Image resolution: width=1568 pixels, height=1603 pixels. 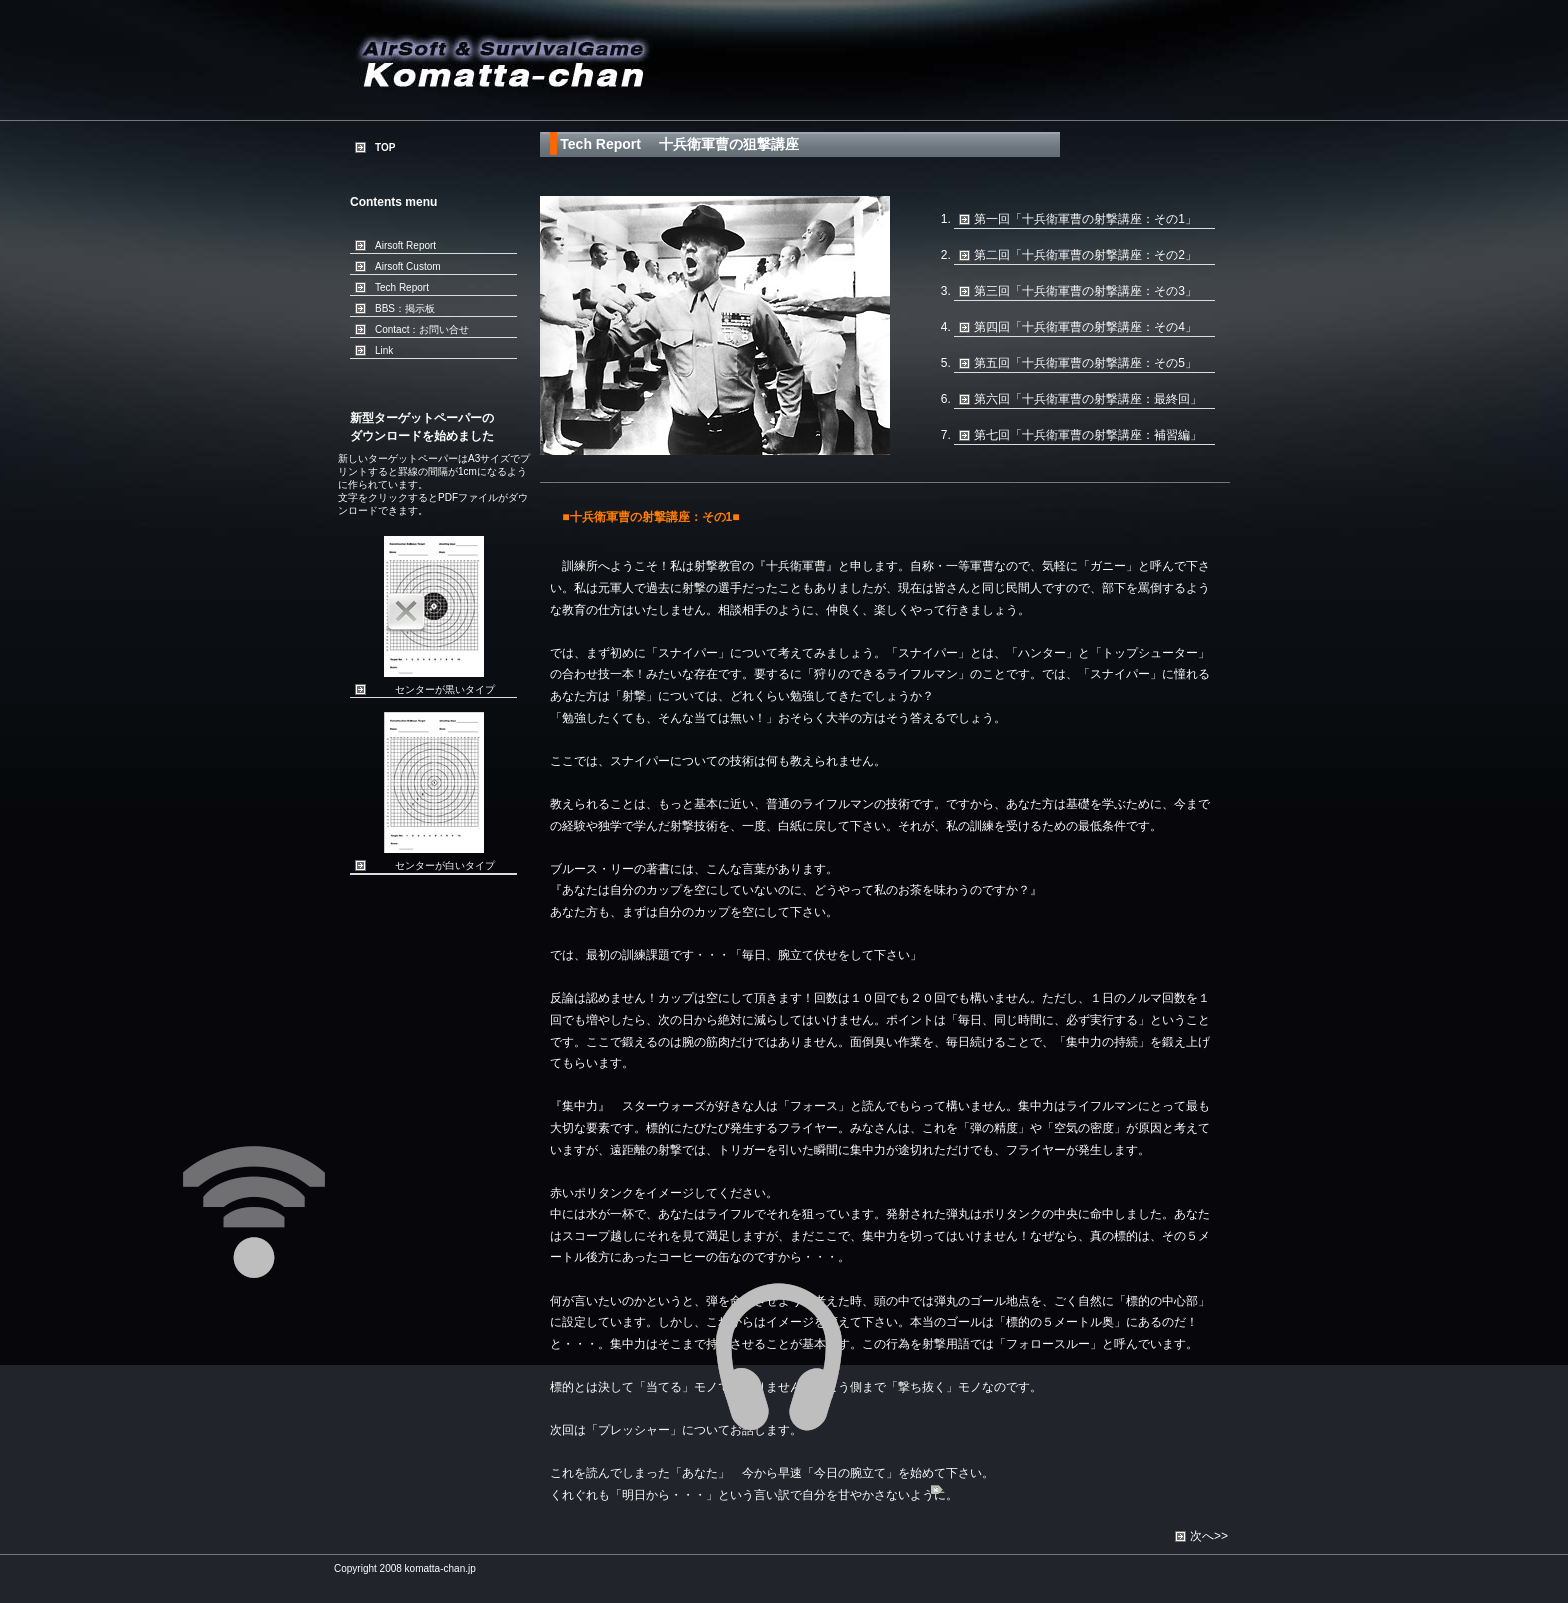 What do you see at coordinates (937, 1489) in the screenshot?
I see `clear text or input field` at bounding box center [937, 1489].